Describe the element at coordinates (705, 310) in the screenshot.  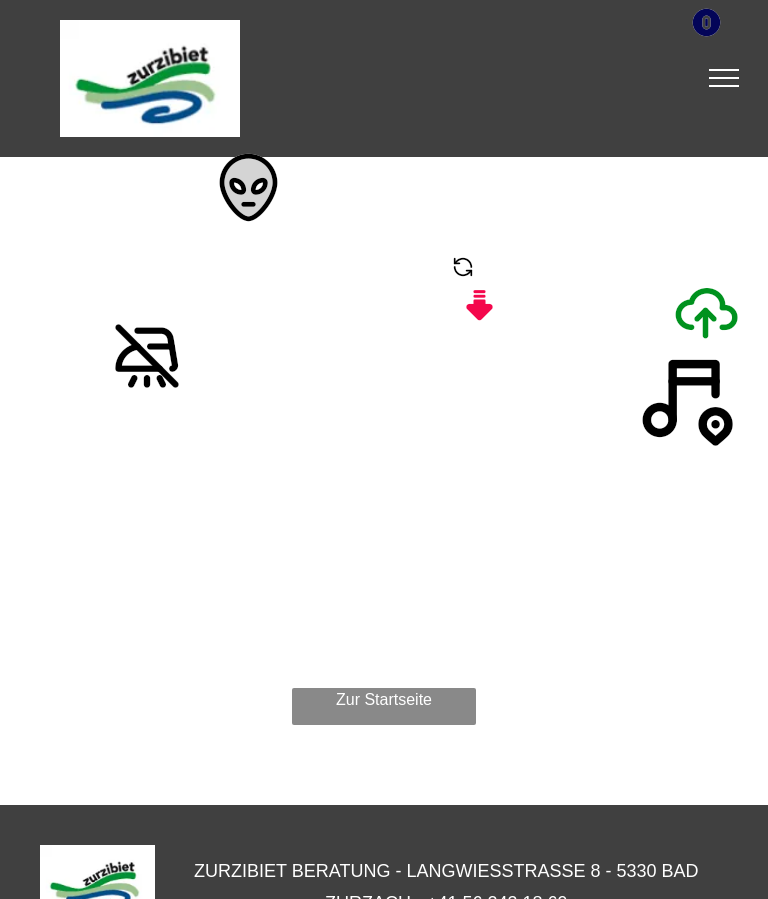
I see `upload file to cloud storage` at that location.